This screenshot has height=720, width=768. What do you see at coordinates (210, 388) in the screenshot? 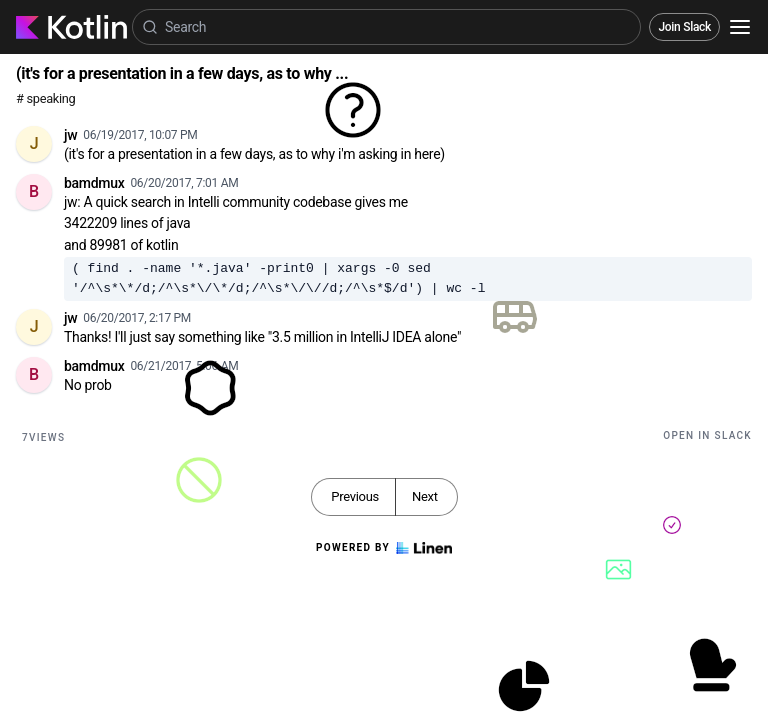
I see `link to Cake social media platform` at bounding box center [210, 388].